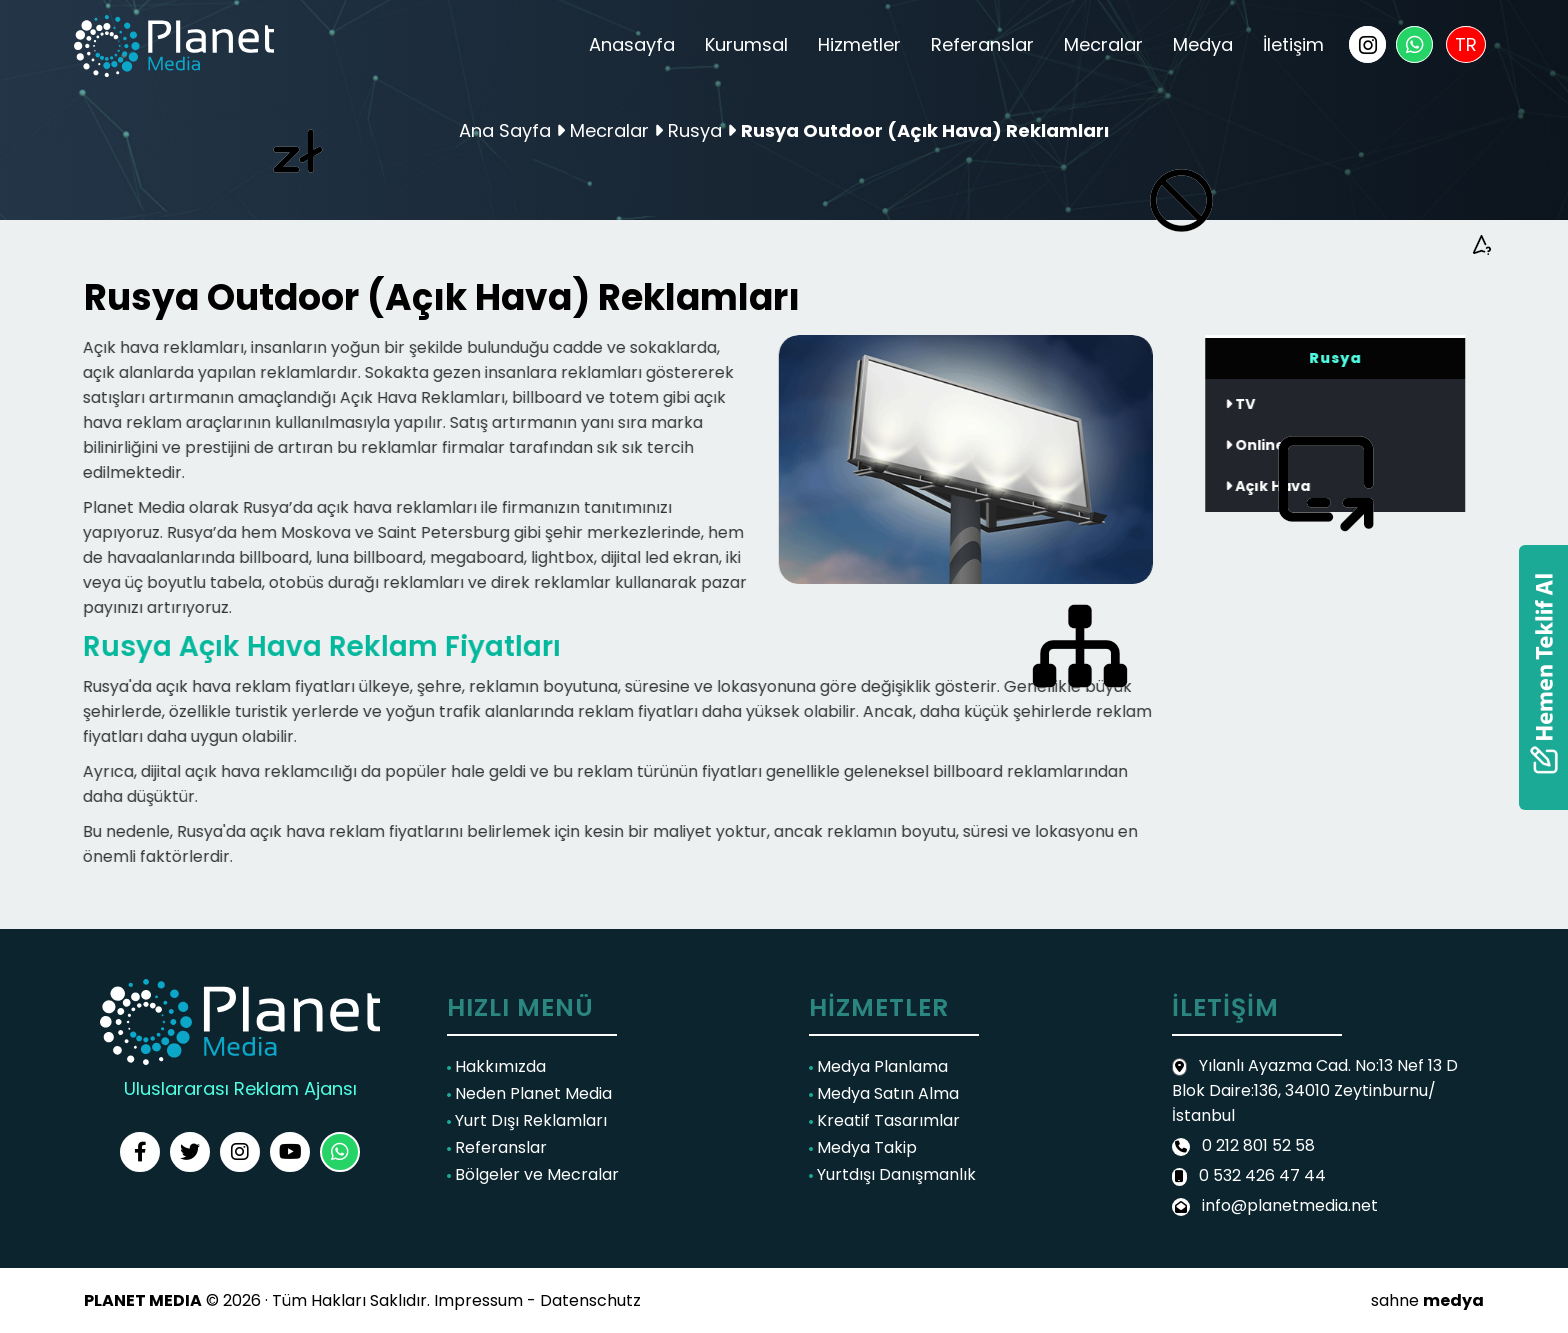 The width and height of the screenshot is (1568, 1333). What do you see at coordinates (296, 152) in the screenshot?
I see `indicates price or amount in Polish złoty` at bounding box center [296, 152].